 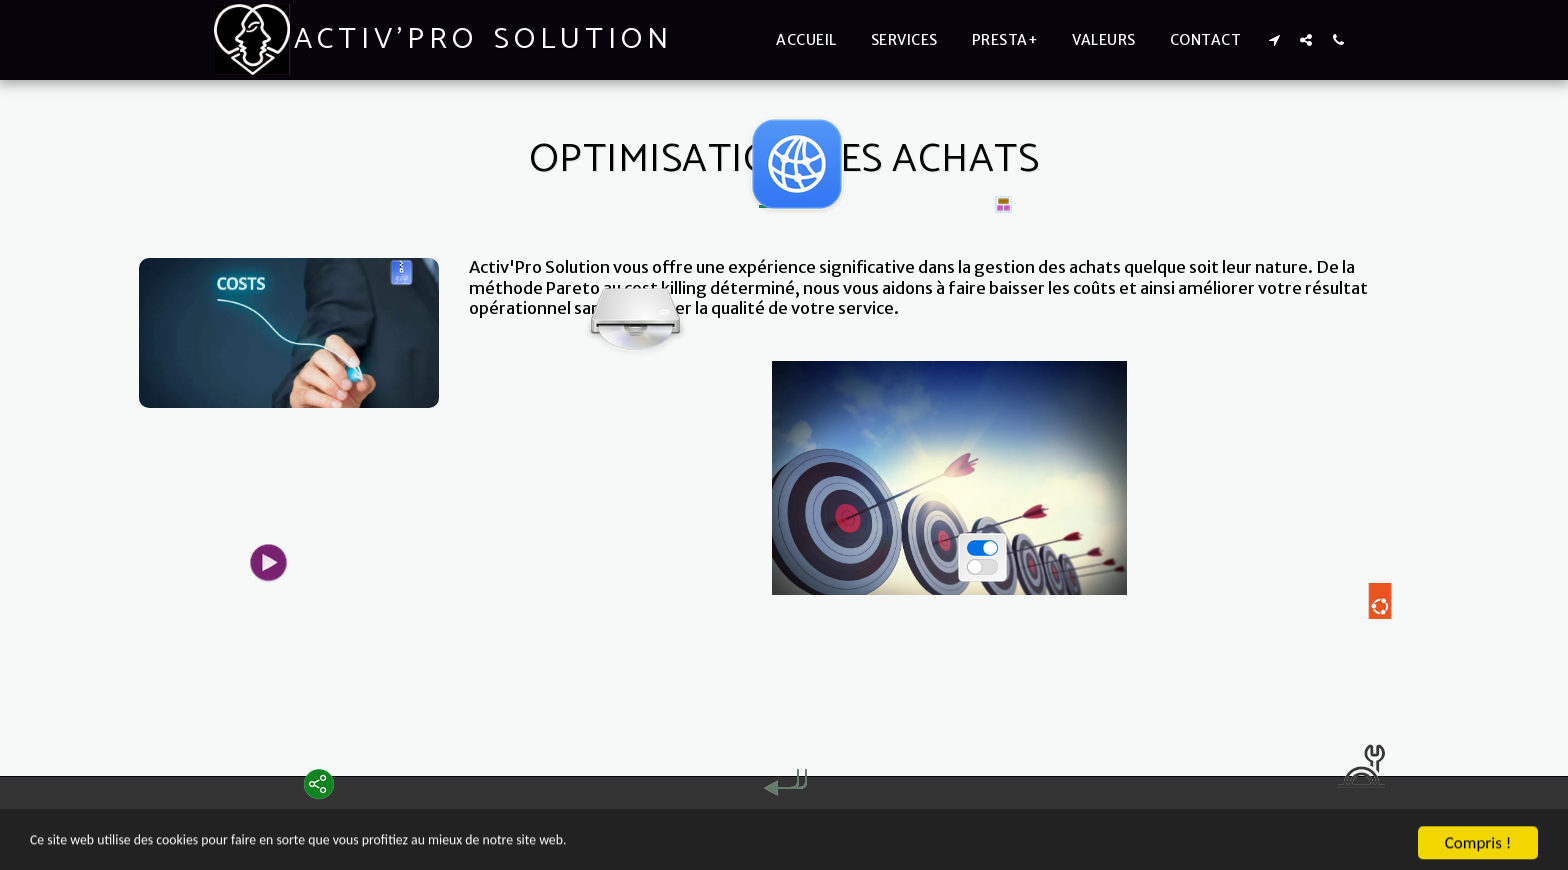 What do you see at coordinates (1361, 766) in the screenshot?
I see `access engineering or developer tools` at bounding box center [1361, 766].